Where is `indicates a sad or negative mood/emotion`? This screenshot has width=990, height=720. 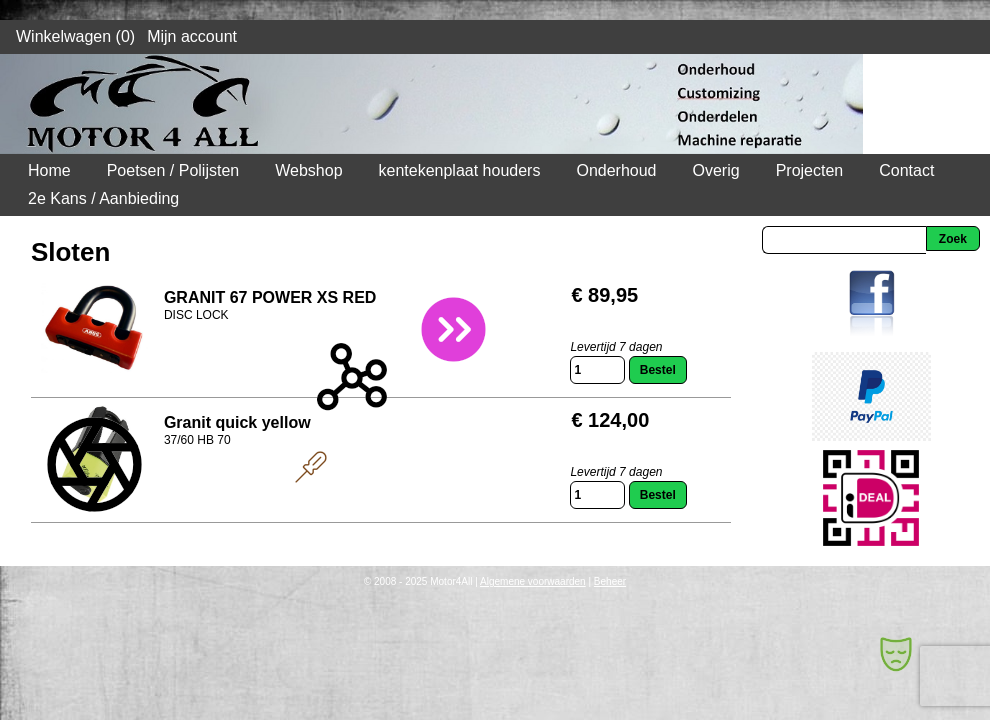 indicates a sad or negative mood/emotion is located at coordinates (896, 653).